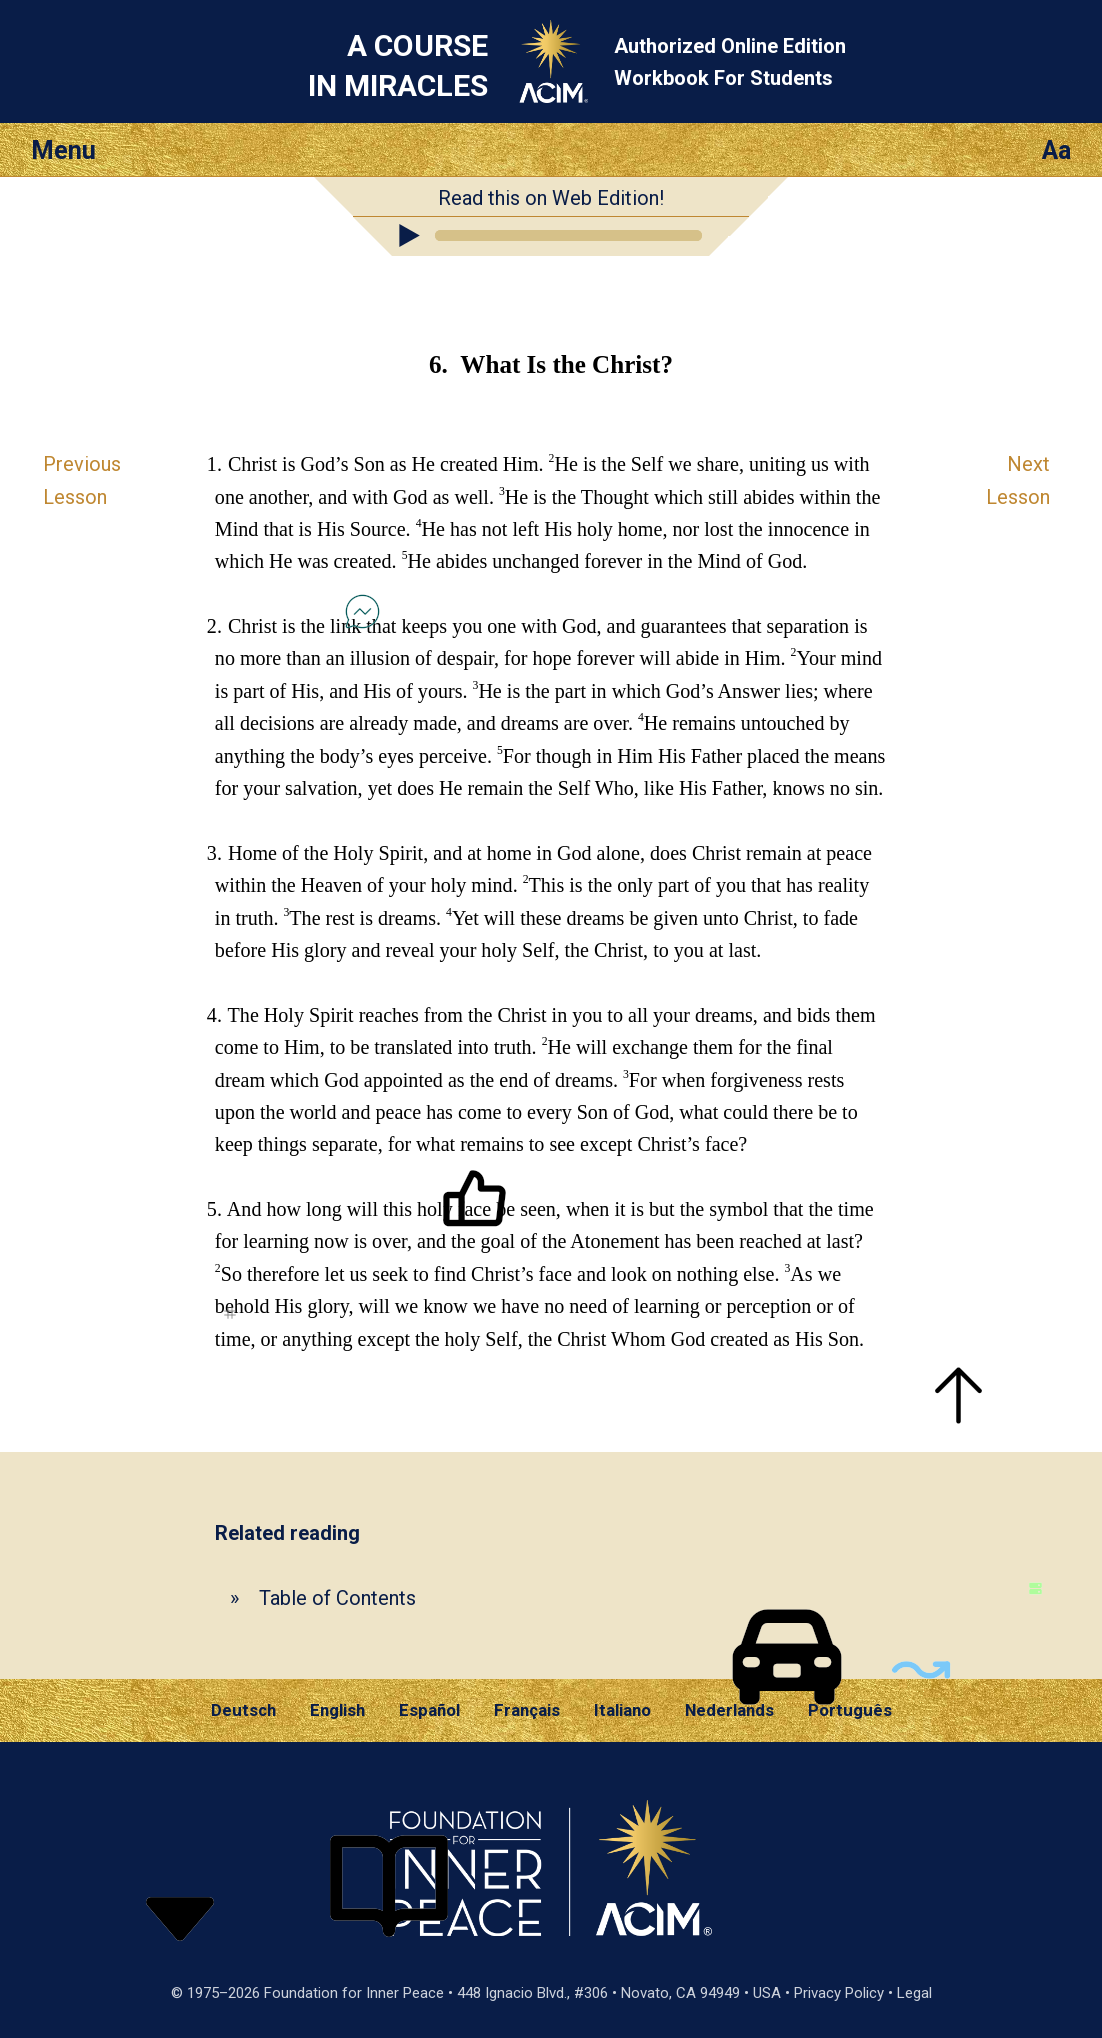 The image size is (1102, 2038). Describe the element at coordinates (362, 611) in the screenshot. I see `open facebook messenger` at that location.